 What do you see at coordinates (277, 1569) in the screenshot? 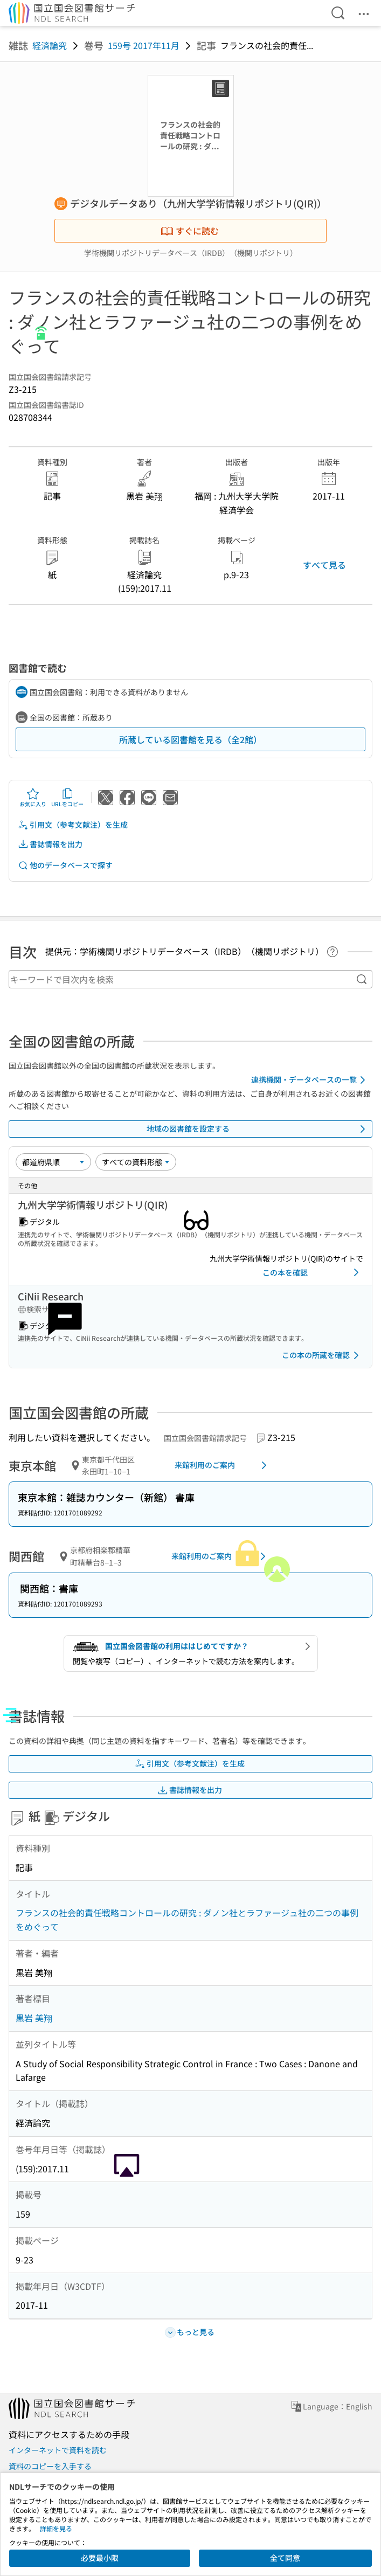
I see `open the komoot app` at bounding box center [277, 1569].